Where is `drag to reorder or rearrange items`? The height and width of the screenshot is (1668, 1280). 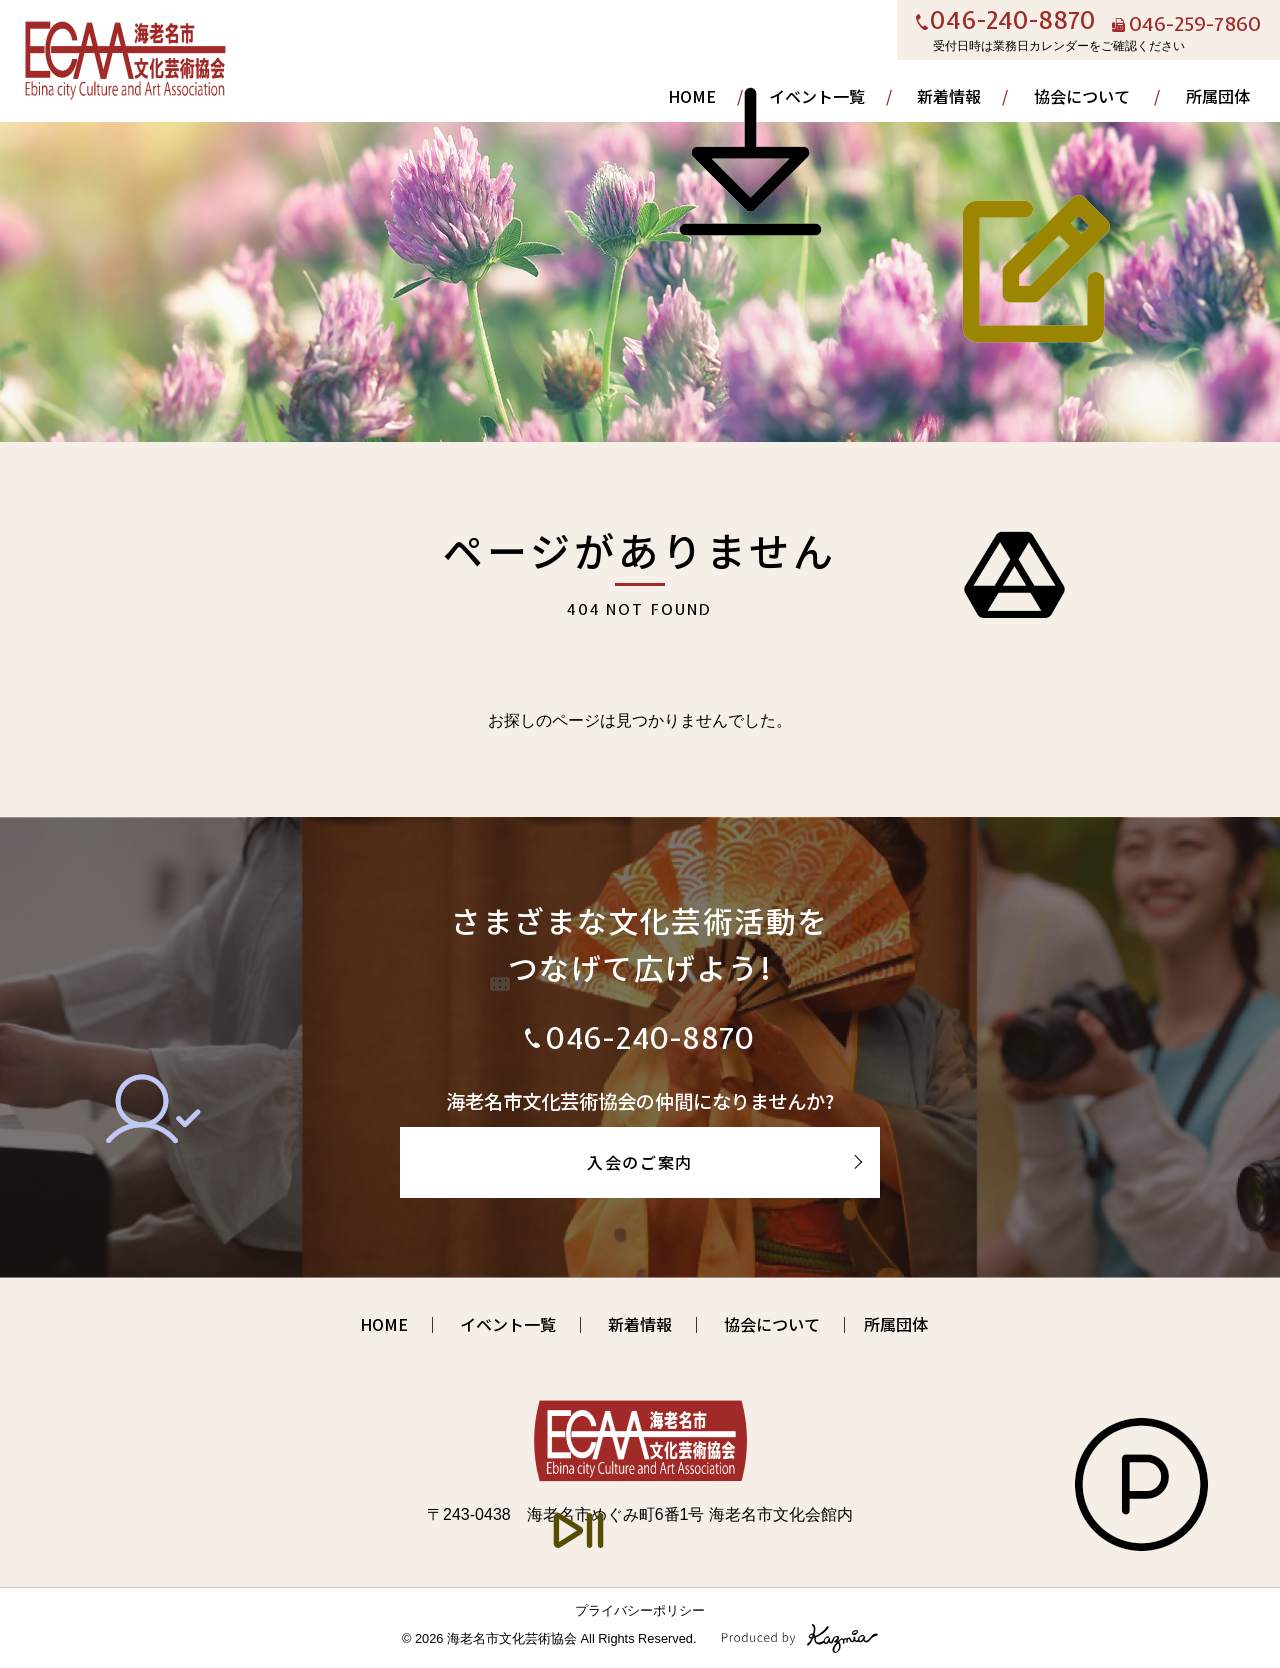 drag to reorder or rearrange items is located at coordinates (500, 984).